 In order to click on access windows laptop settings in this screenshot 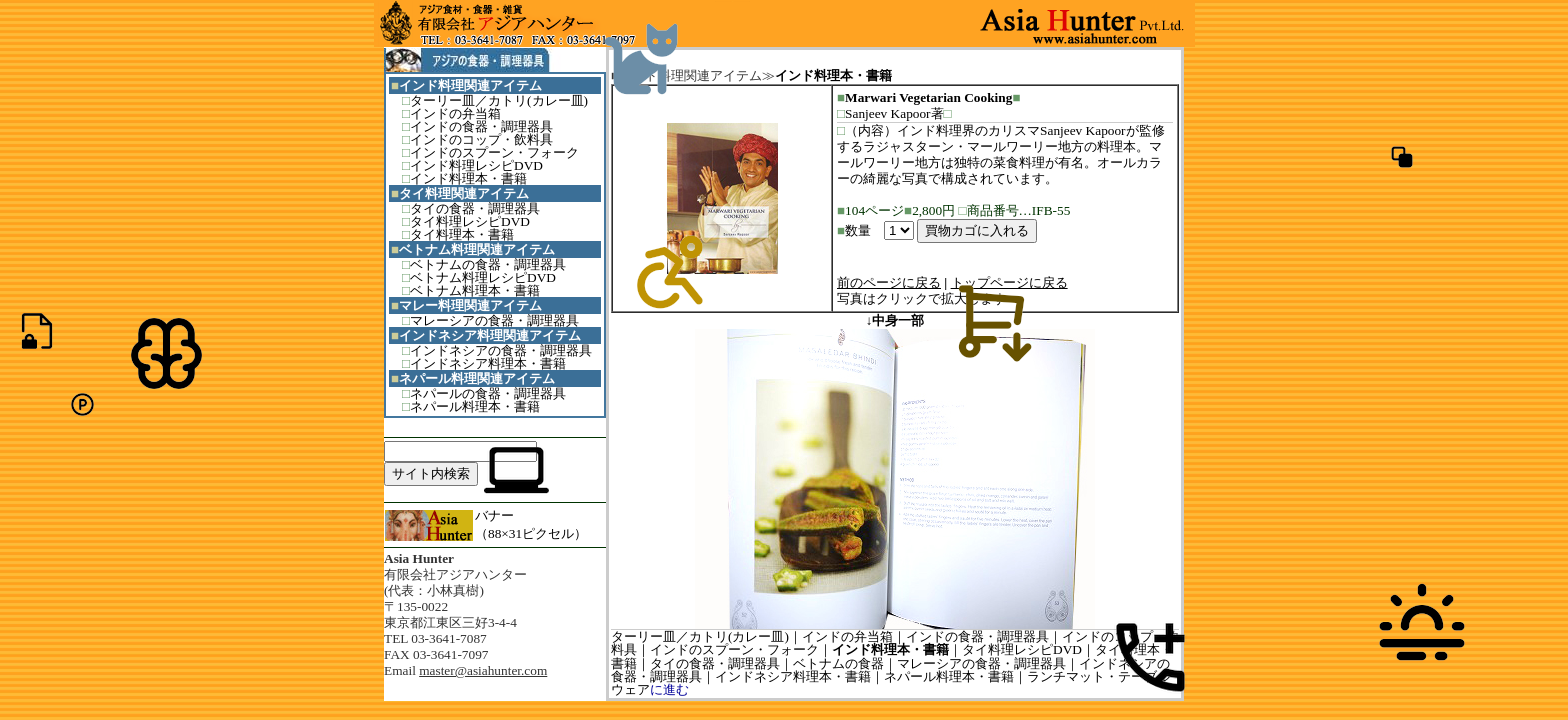, I will do `click(516, 471)`.